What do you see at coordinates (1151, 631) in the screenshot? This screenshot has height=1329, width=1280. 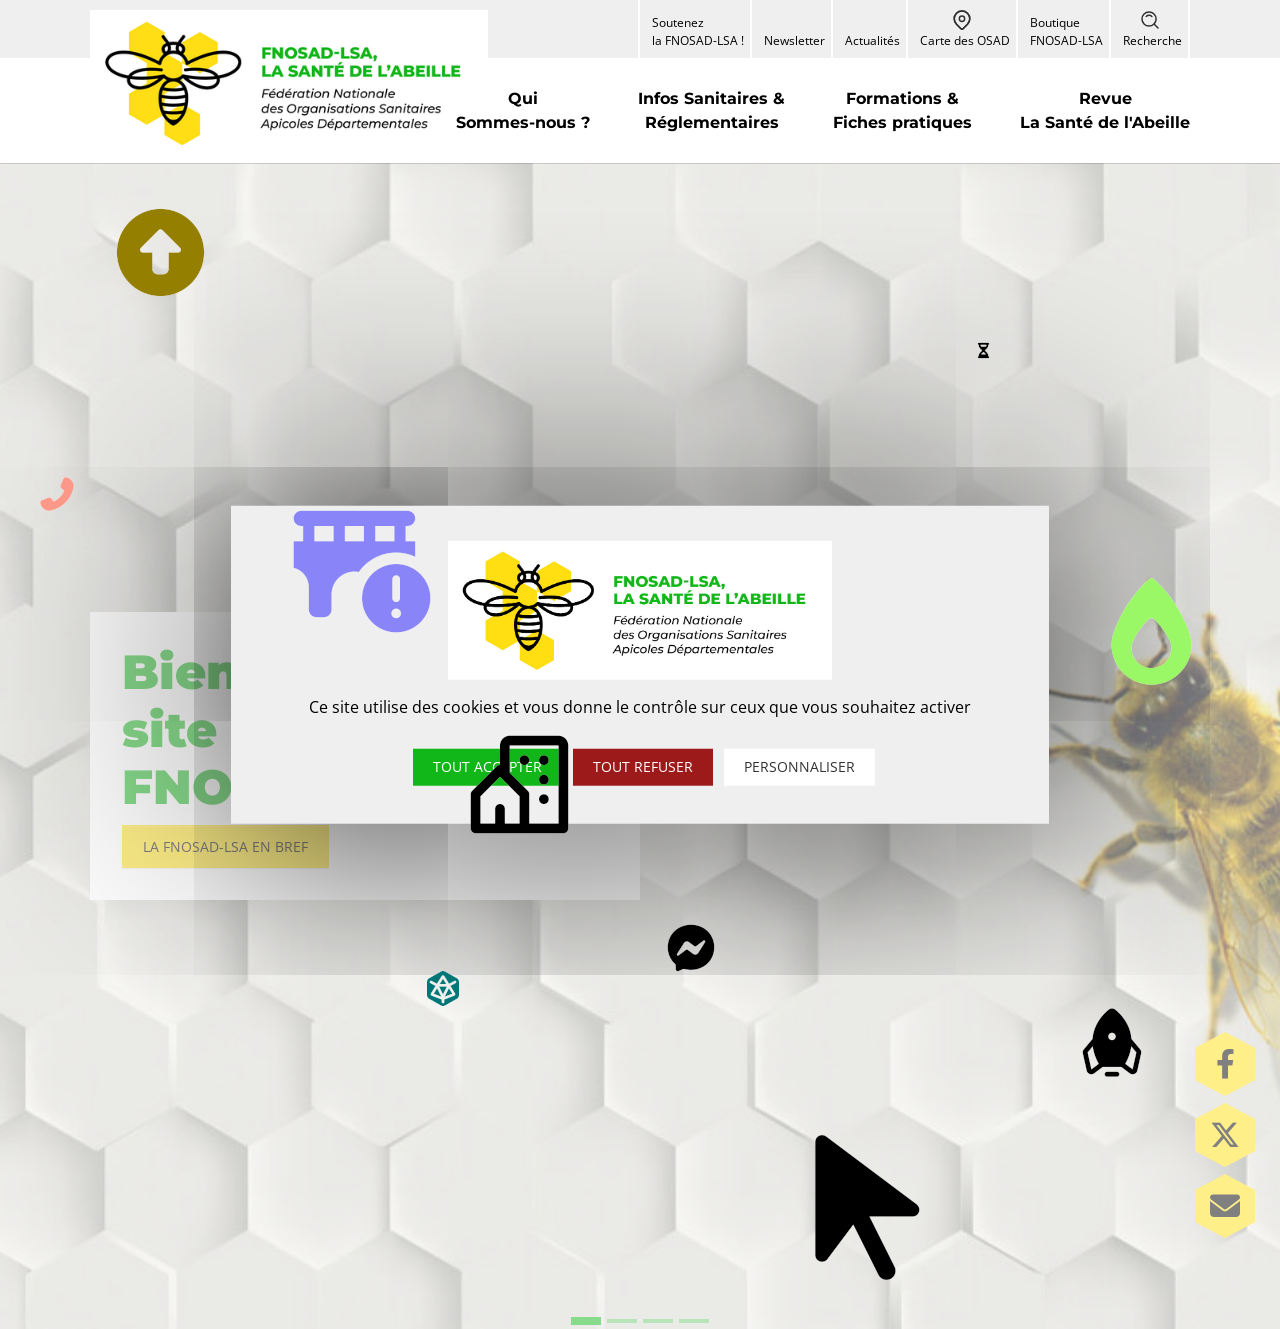 I see `indicates flammable or combustible content` at bounding box center [1151, 631].